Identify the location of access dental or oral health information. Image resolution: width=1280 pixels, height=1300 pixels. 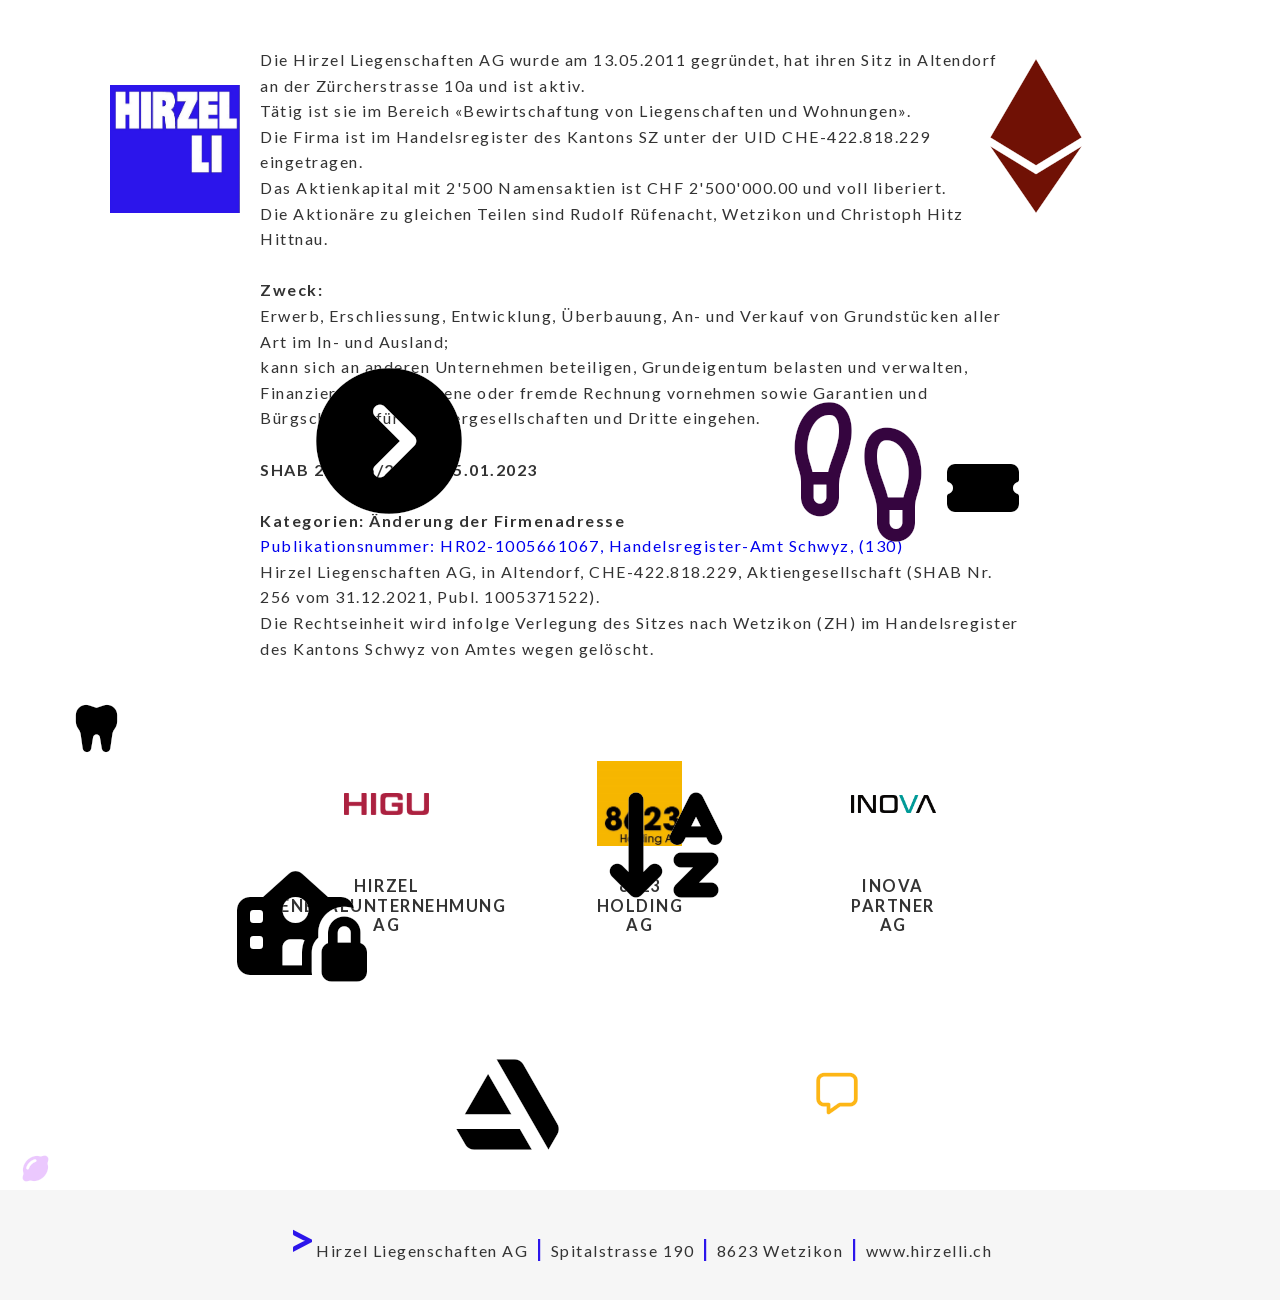
(96, 728).